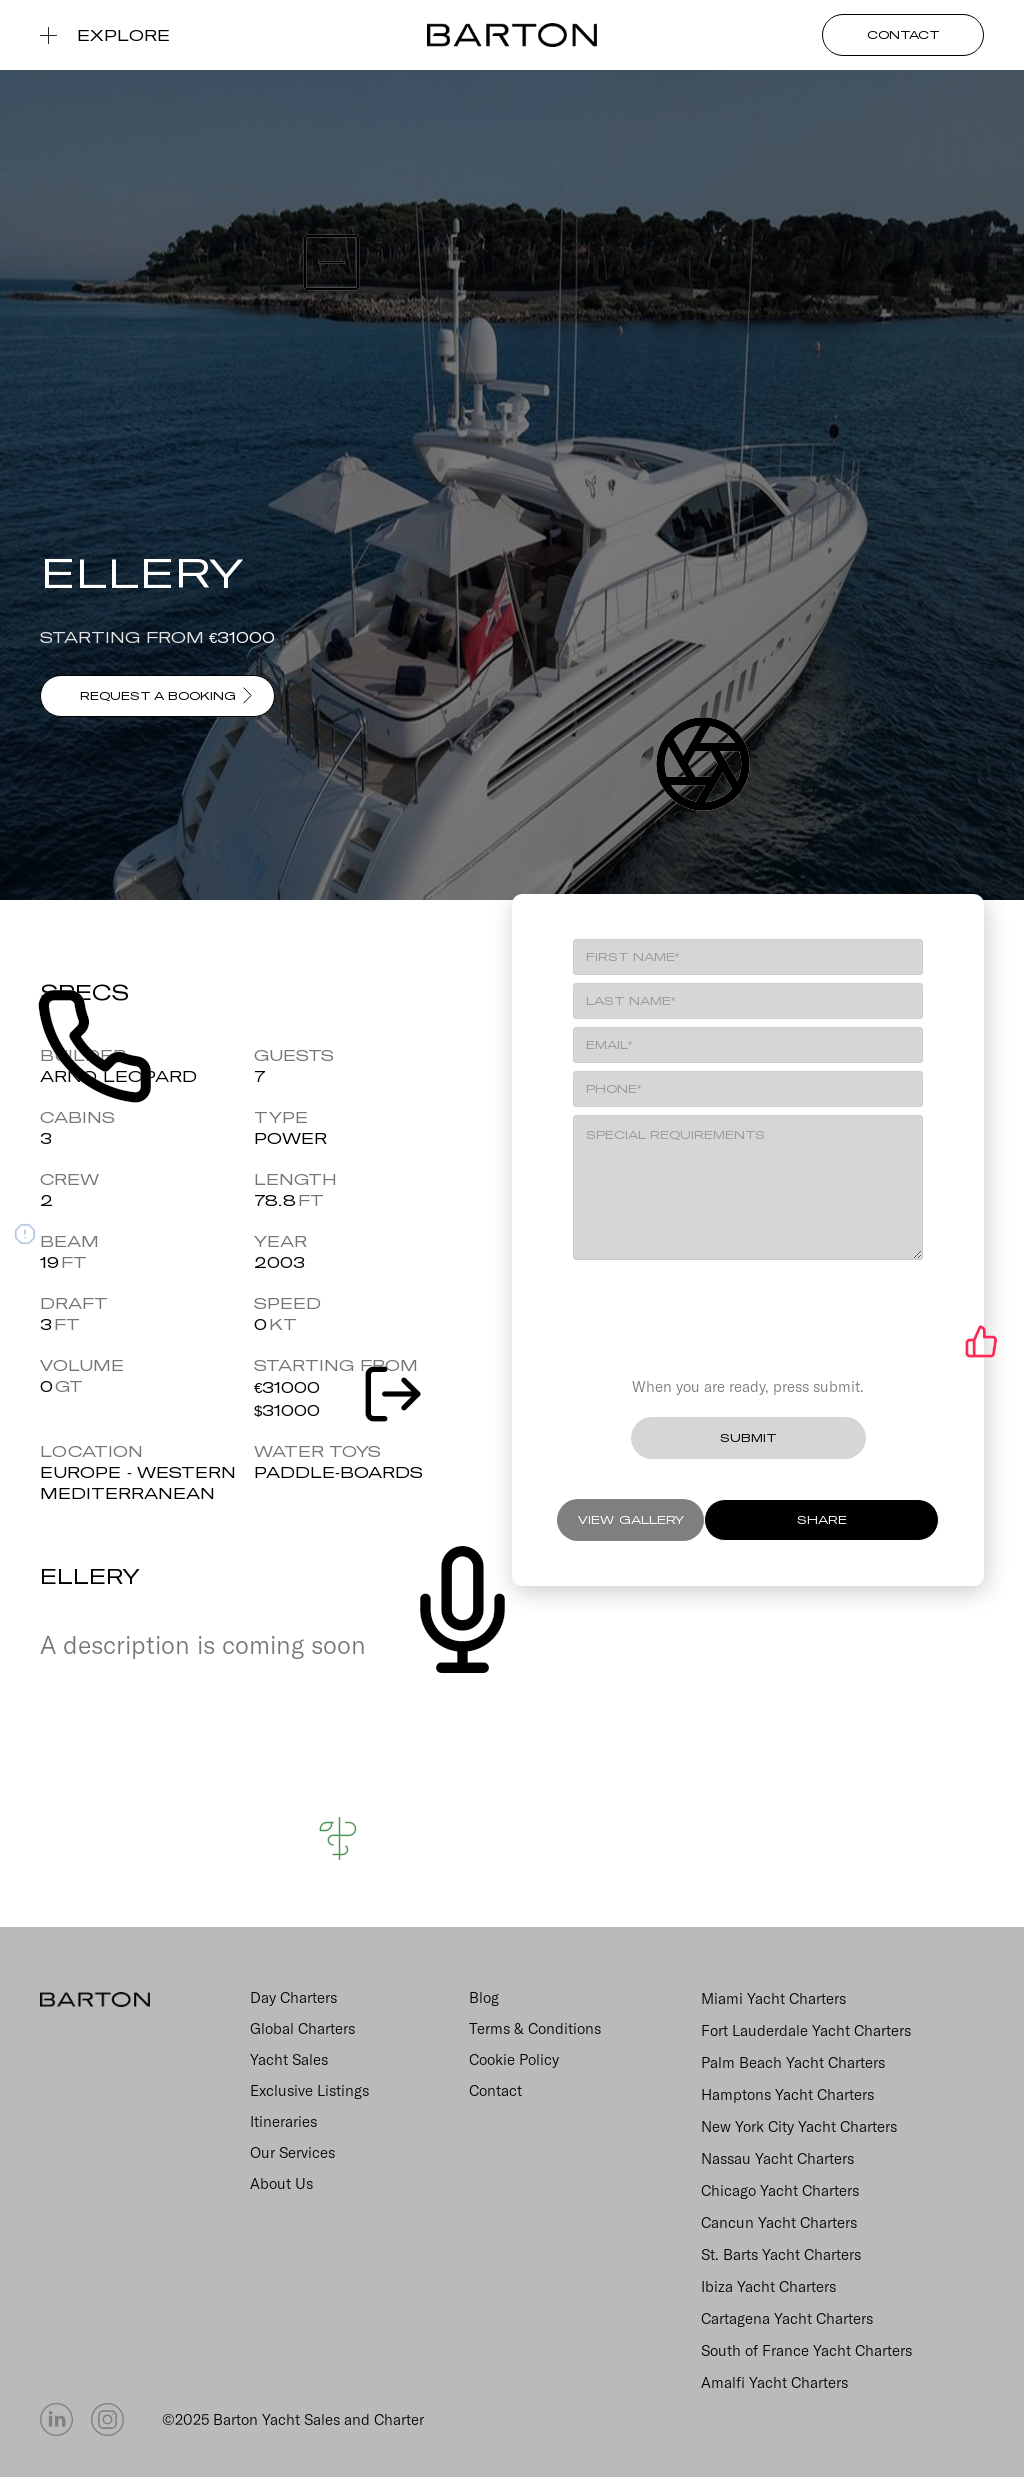  What do you see at coordinates (25, 1234) in the screenshot?
I see `indicates a critical error or warning` at bounding box center [25, 1234].